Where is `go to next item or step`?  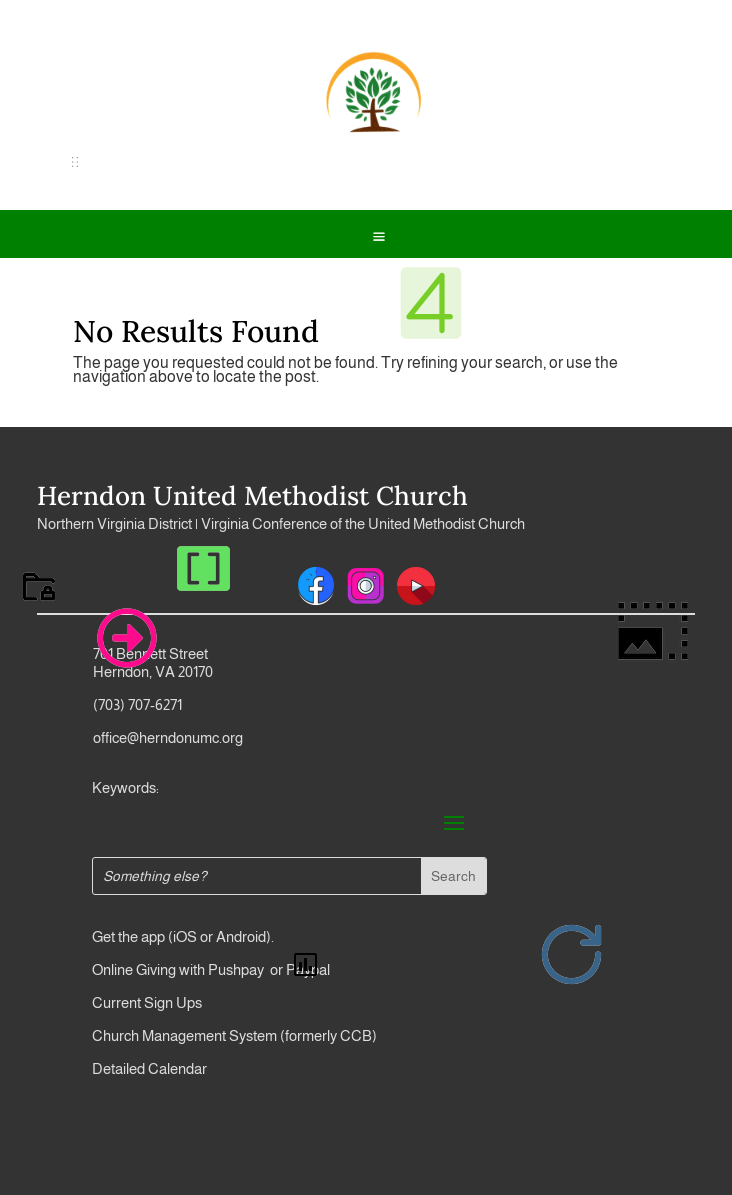
go to next item or step is located at coordinates (127, 638).